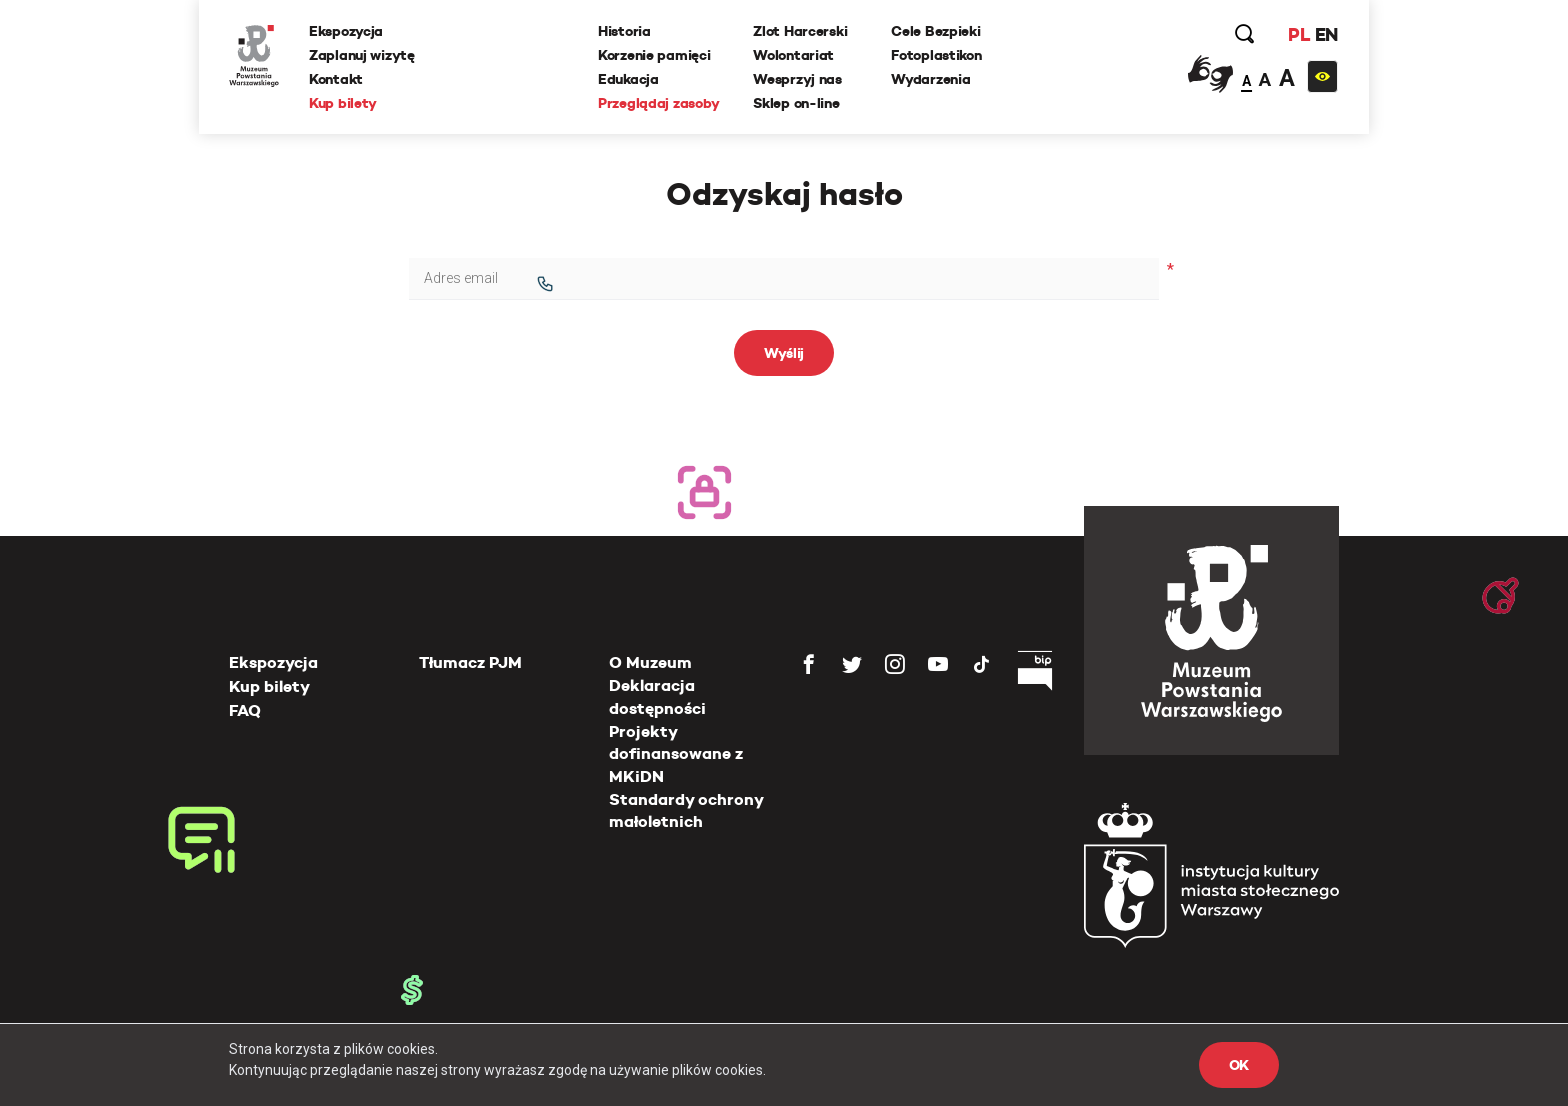 This screenshot has height=1106, width=1568. Describe the element at coordinates (704, 492) in the screenshot. I see `access secure or locked content` at that location.